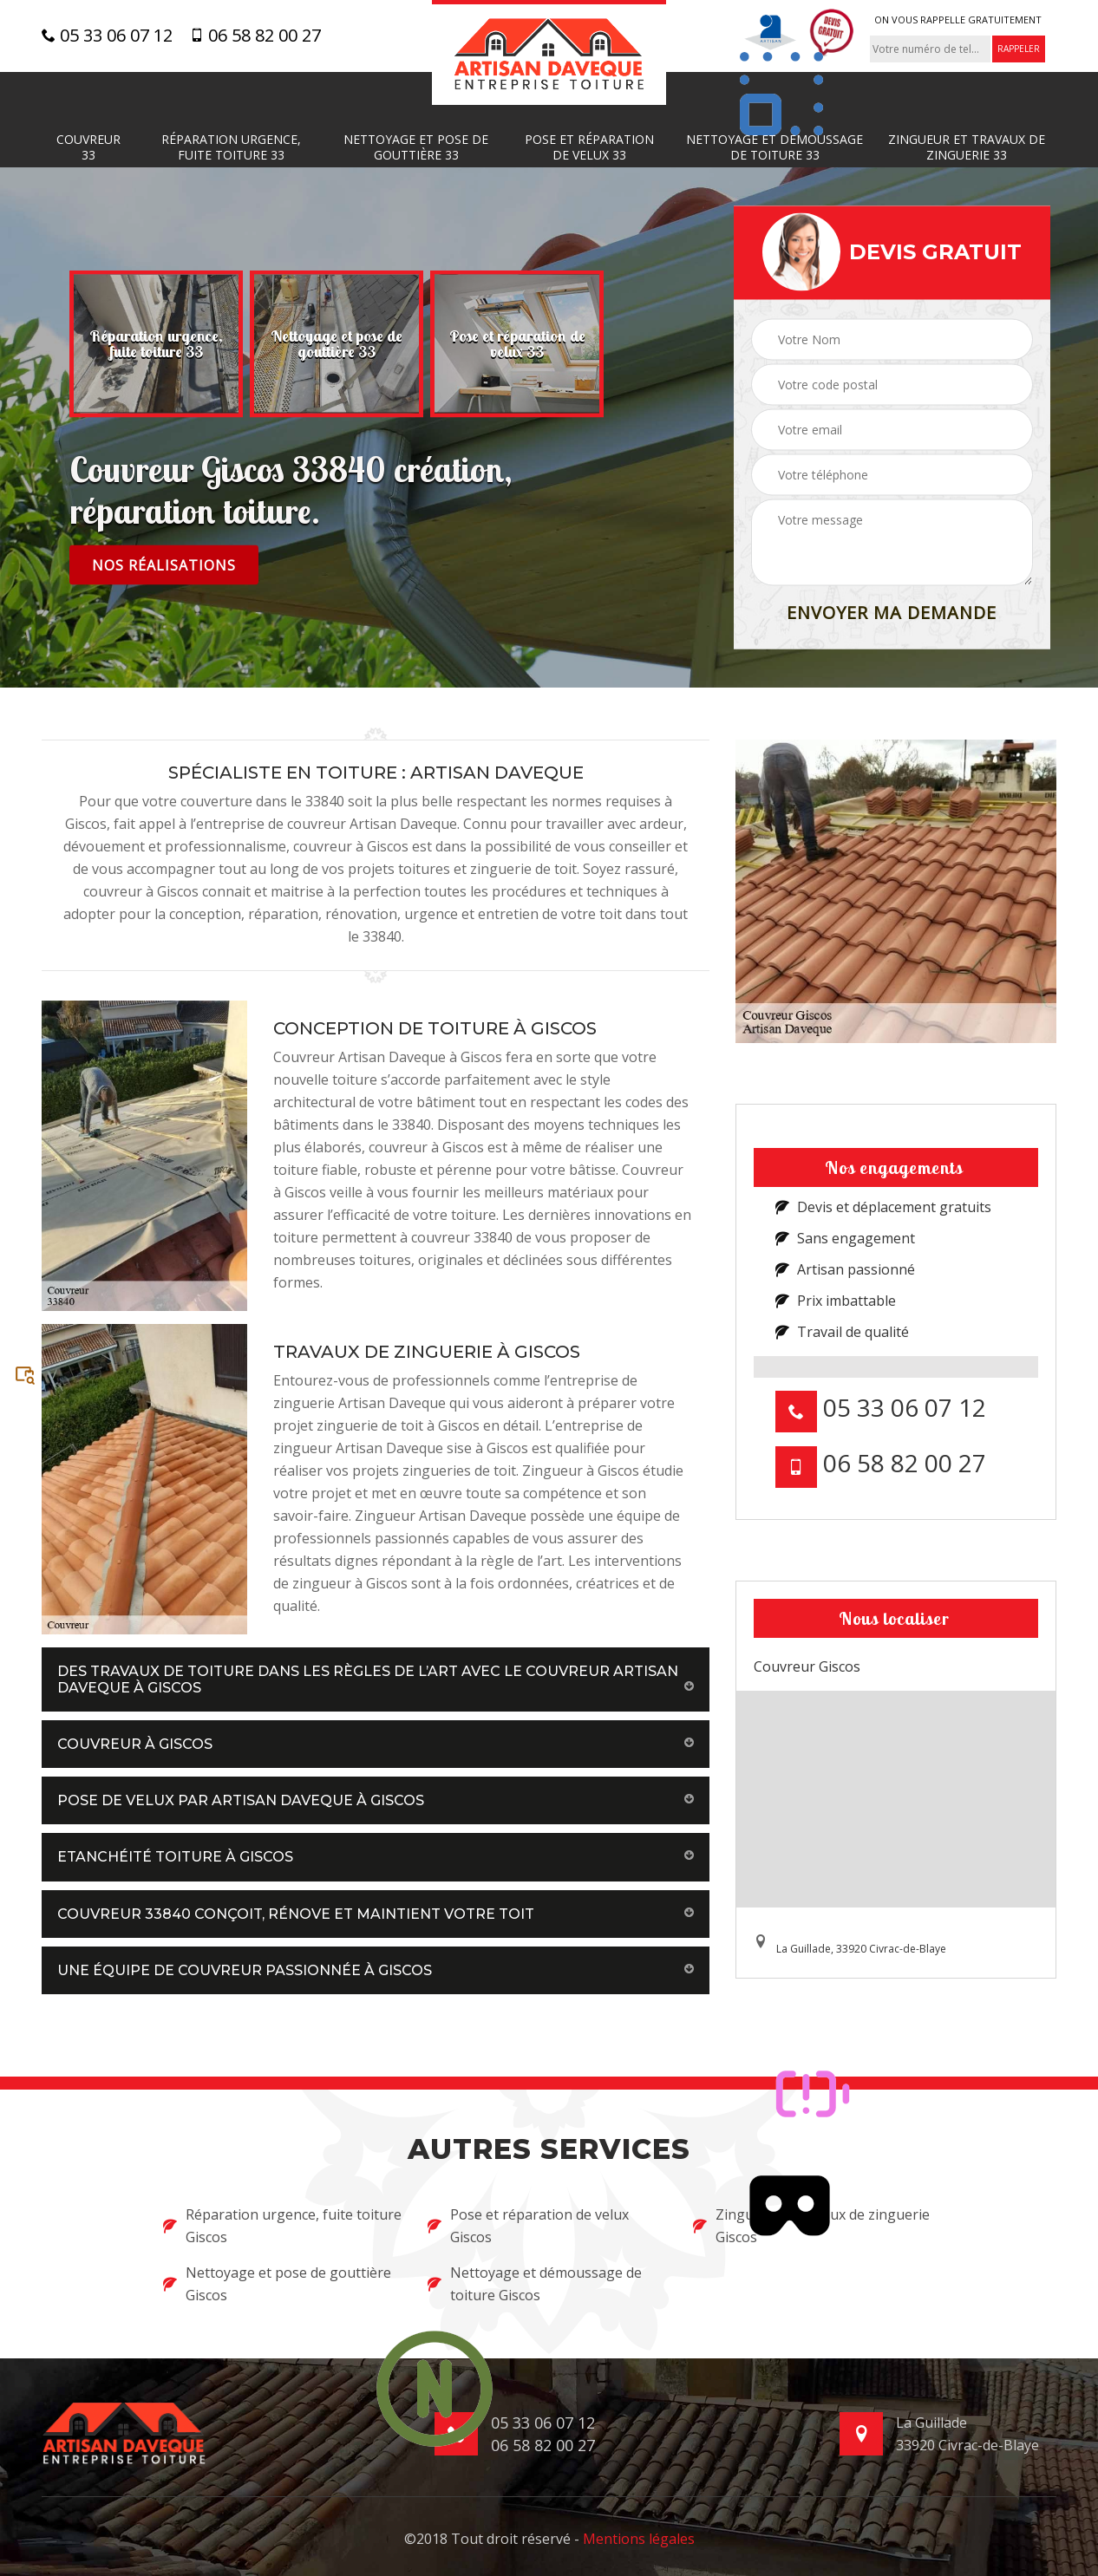 This screenshot has width=1098, height=2576. Describe the element at coordinates (435, 2389) in the screenshot. I see `indicates a north direction marker on a map or compass` at that location.